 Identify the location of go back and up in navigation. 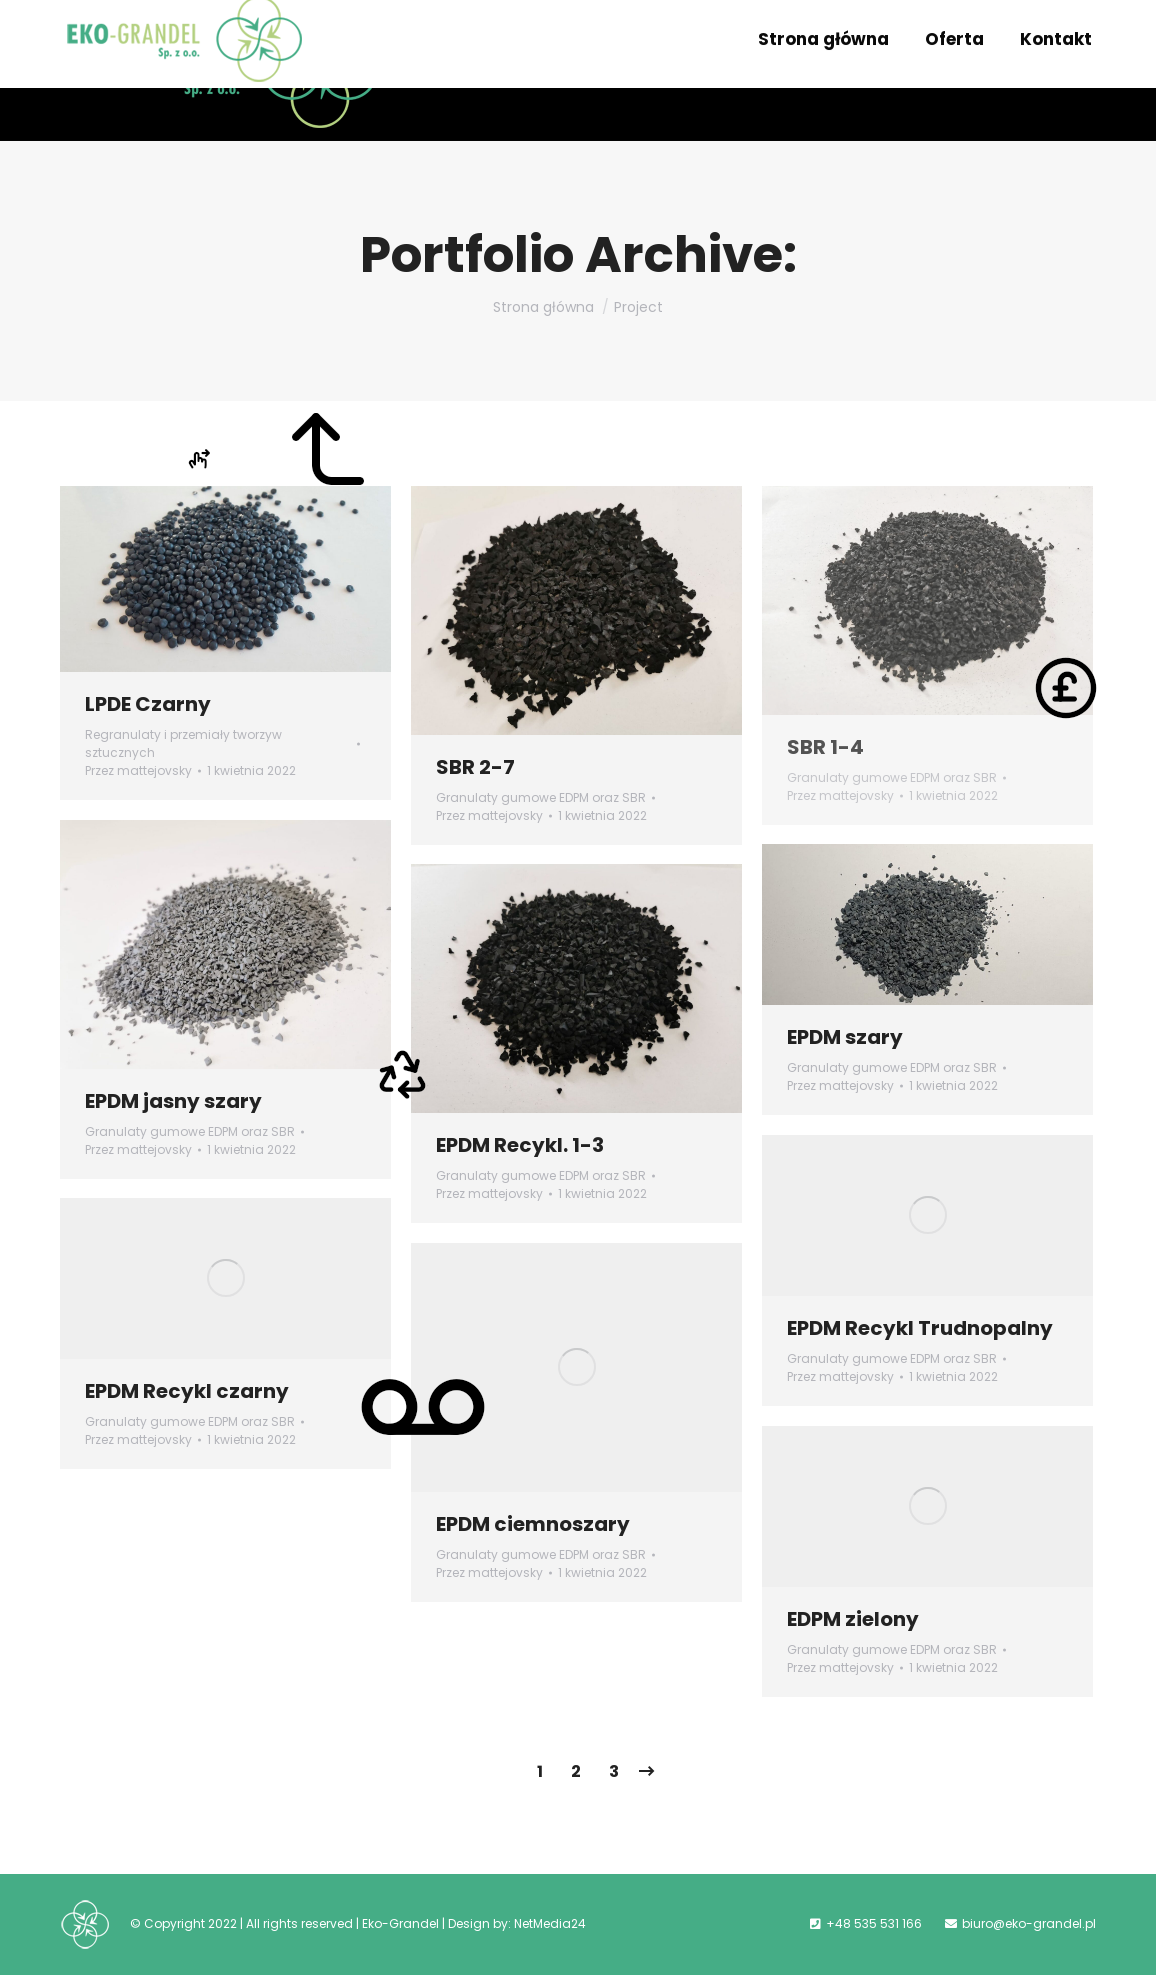
(328, 449).